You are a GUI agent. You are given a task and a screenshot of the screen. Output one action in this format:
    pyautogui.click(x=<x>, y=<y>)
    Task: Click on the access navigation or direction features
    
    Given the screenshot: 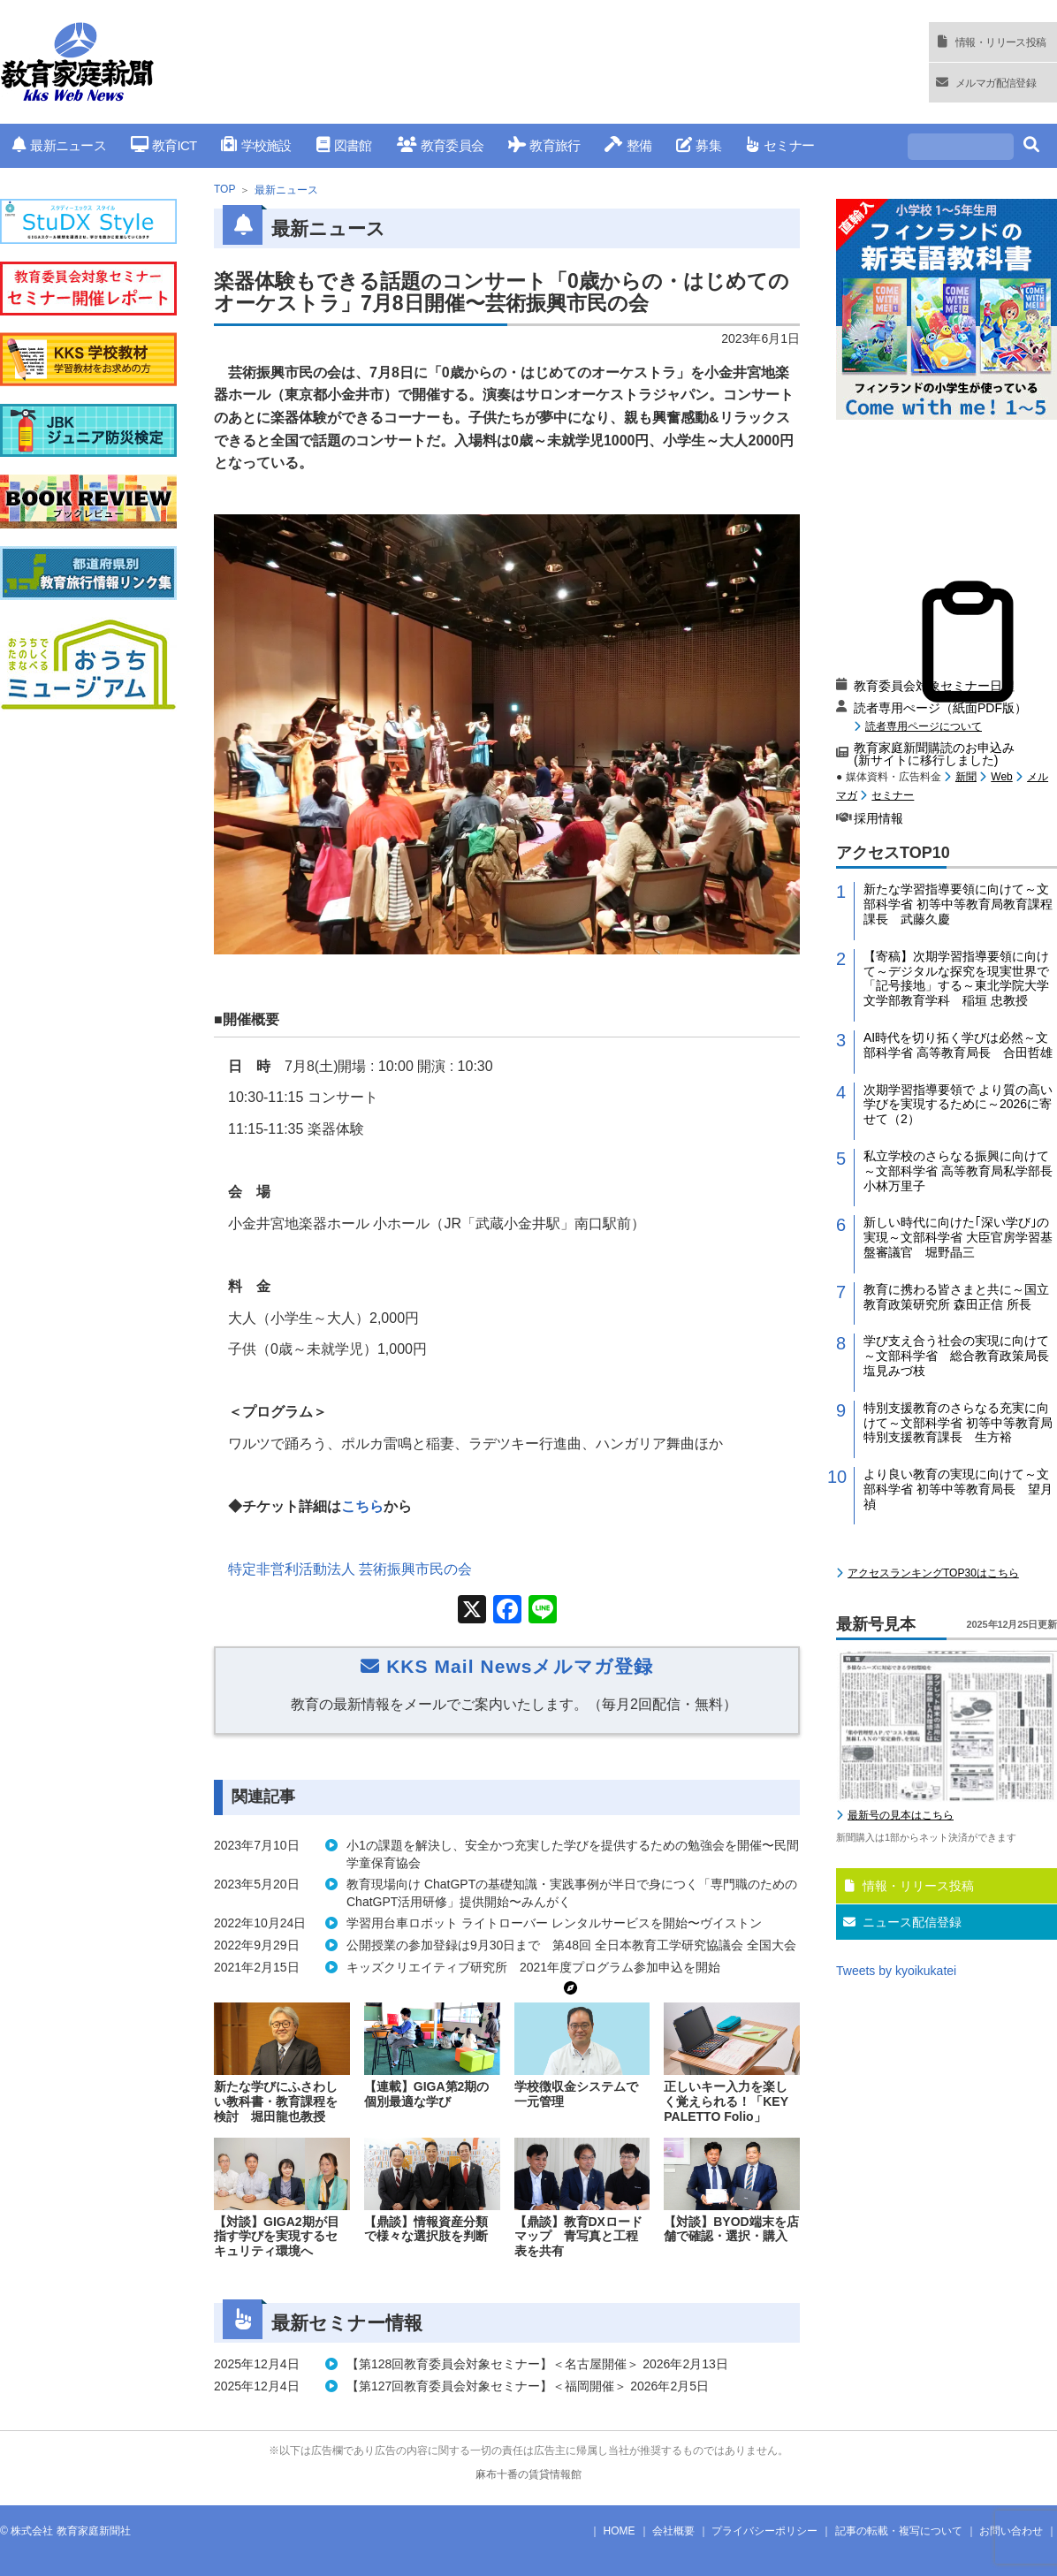 What is the action you would take?
    pyautogui.click(x=570, y=1987)
    